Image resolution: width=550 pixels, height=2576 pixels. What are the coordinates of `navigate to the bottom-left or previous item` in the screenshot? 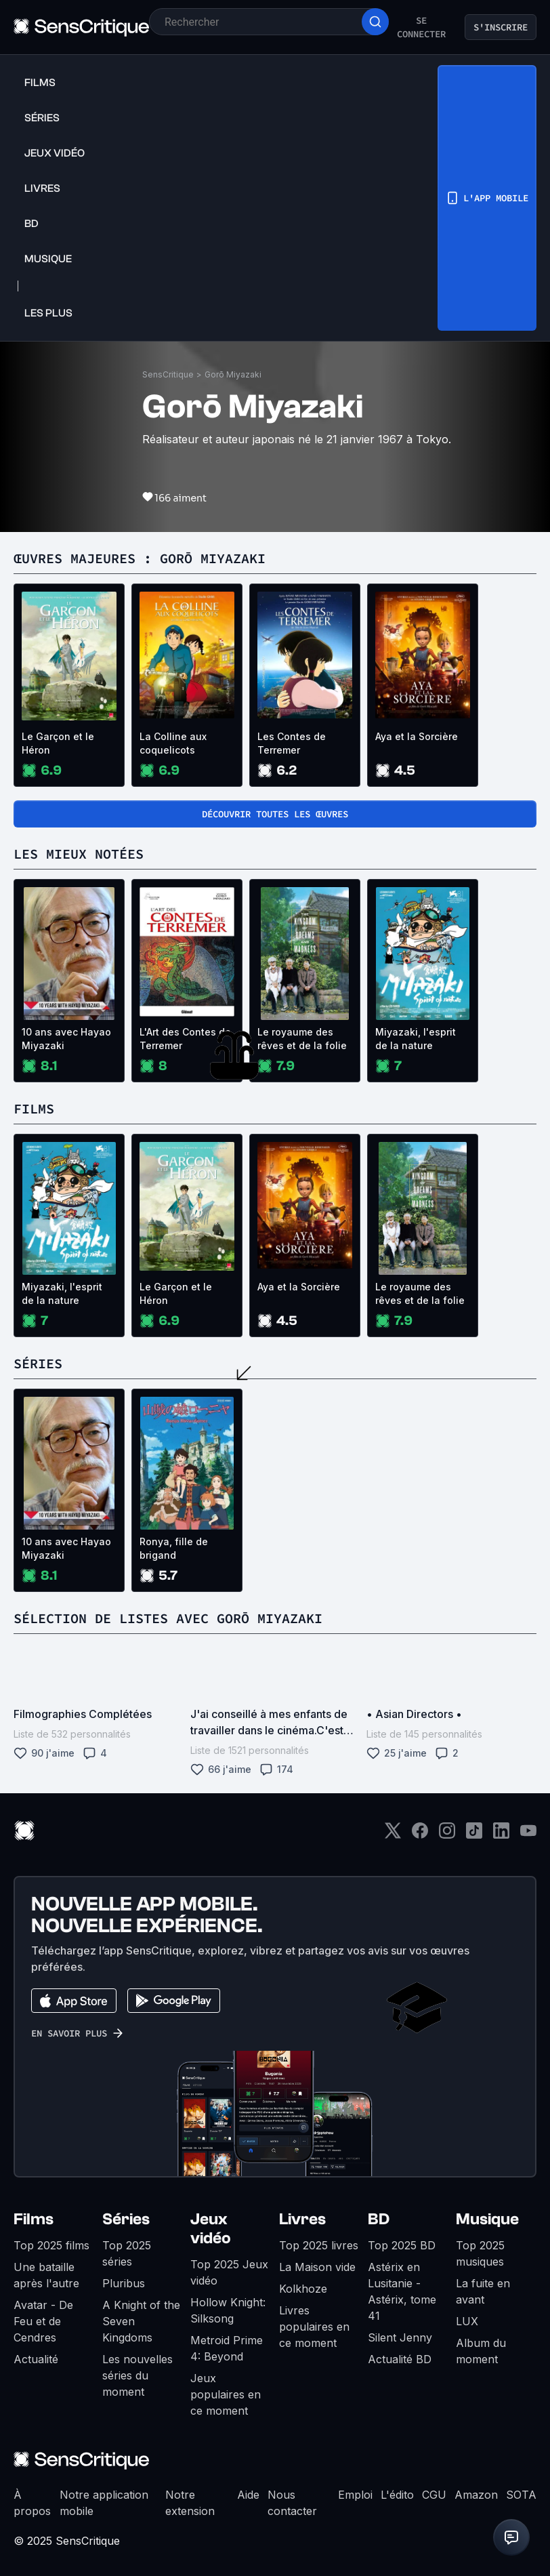 It's located at (244, 1373).